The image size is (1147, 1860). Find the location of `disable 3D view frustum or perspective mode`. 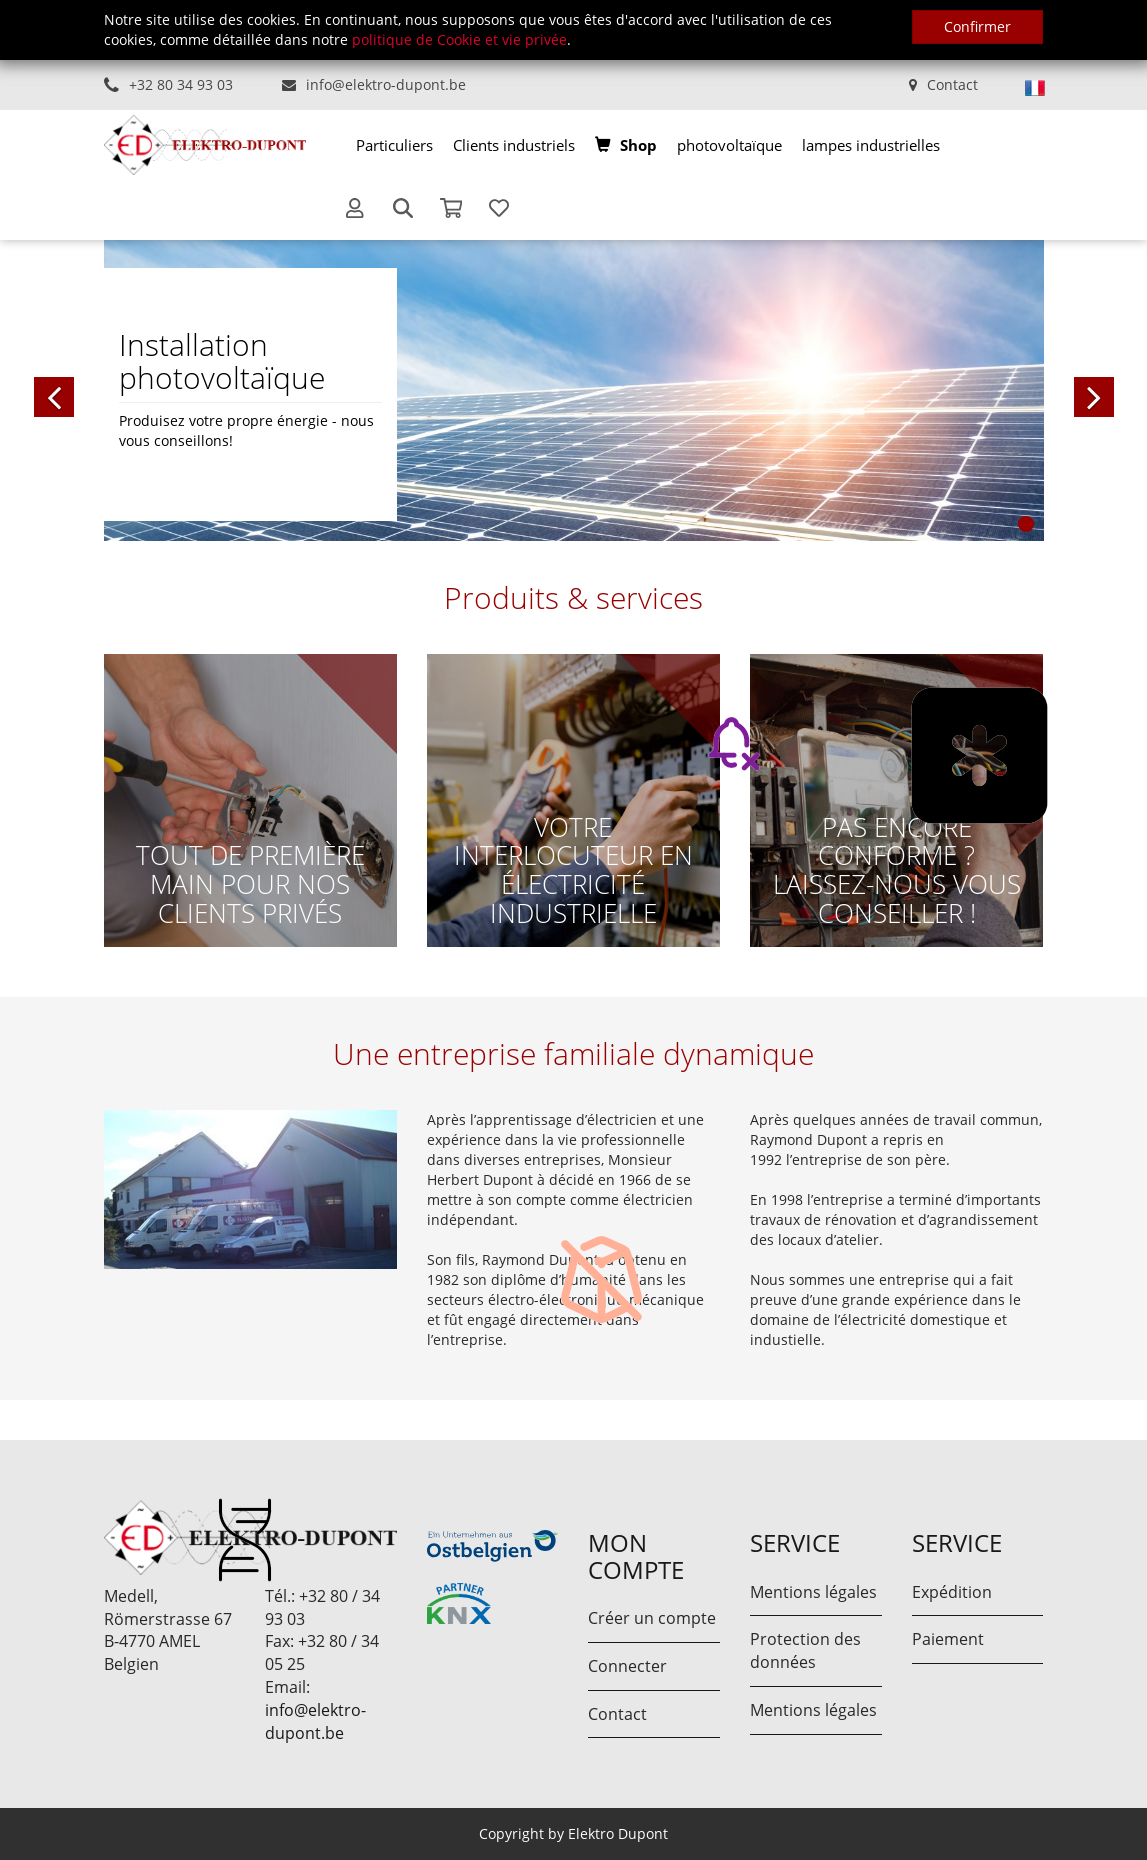

disable 3D view frustum or perspective mode is located at coordinates (601, 1280).